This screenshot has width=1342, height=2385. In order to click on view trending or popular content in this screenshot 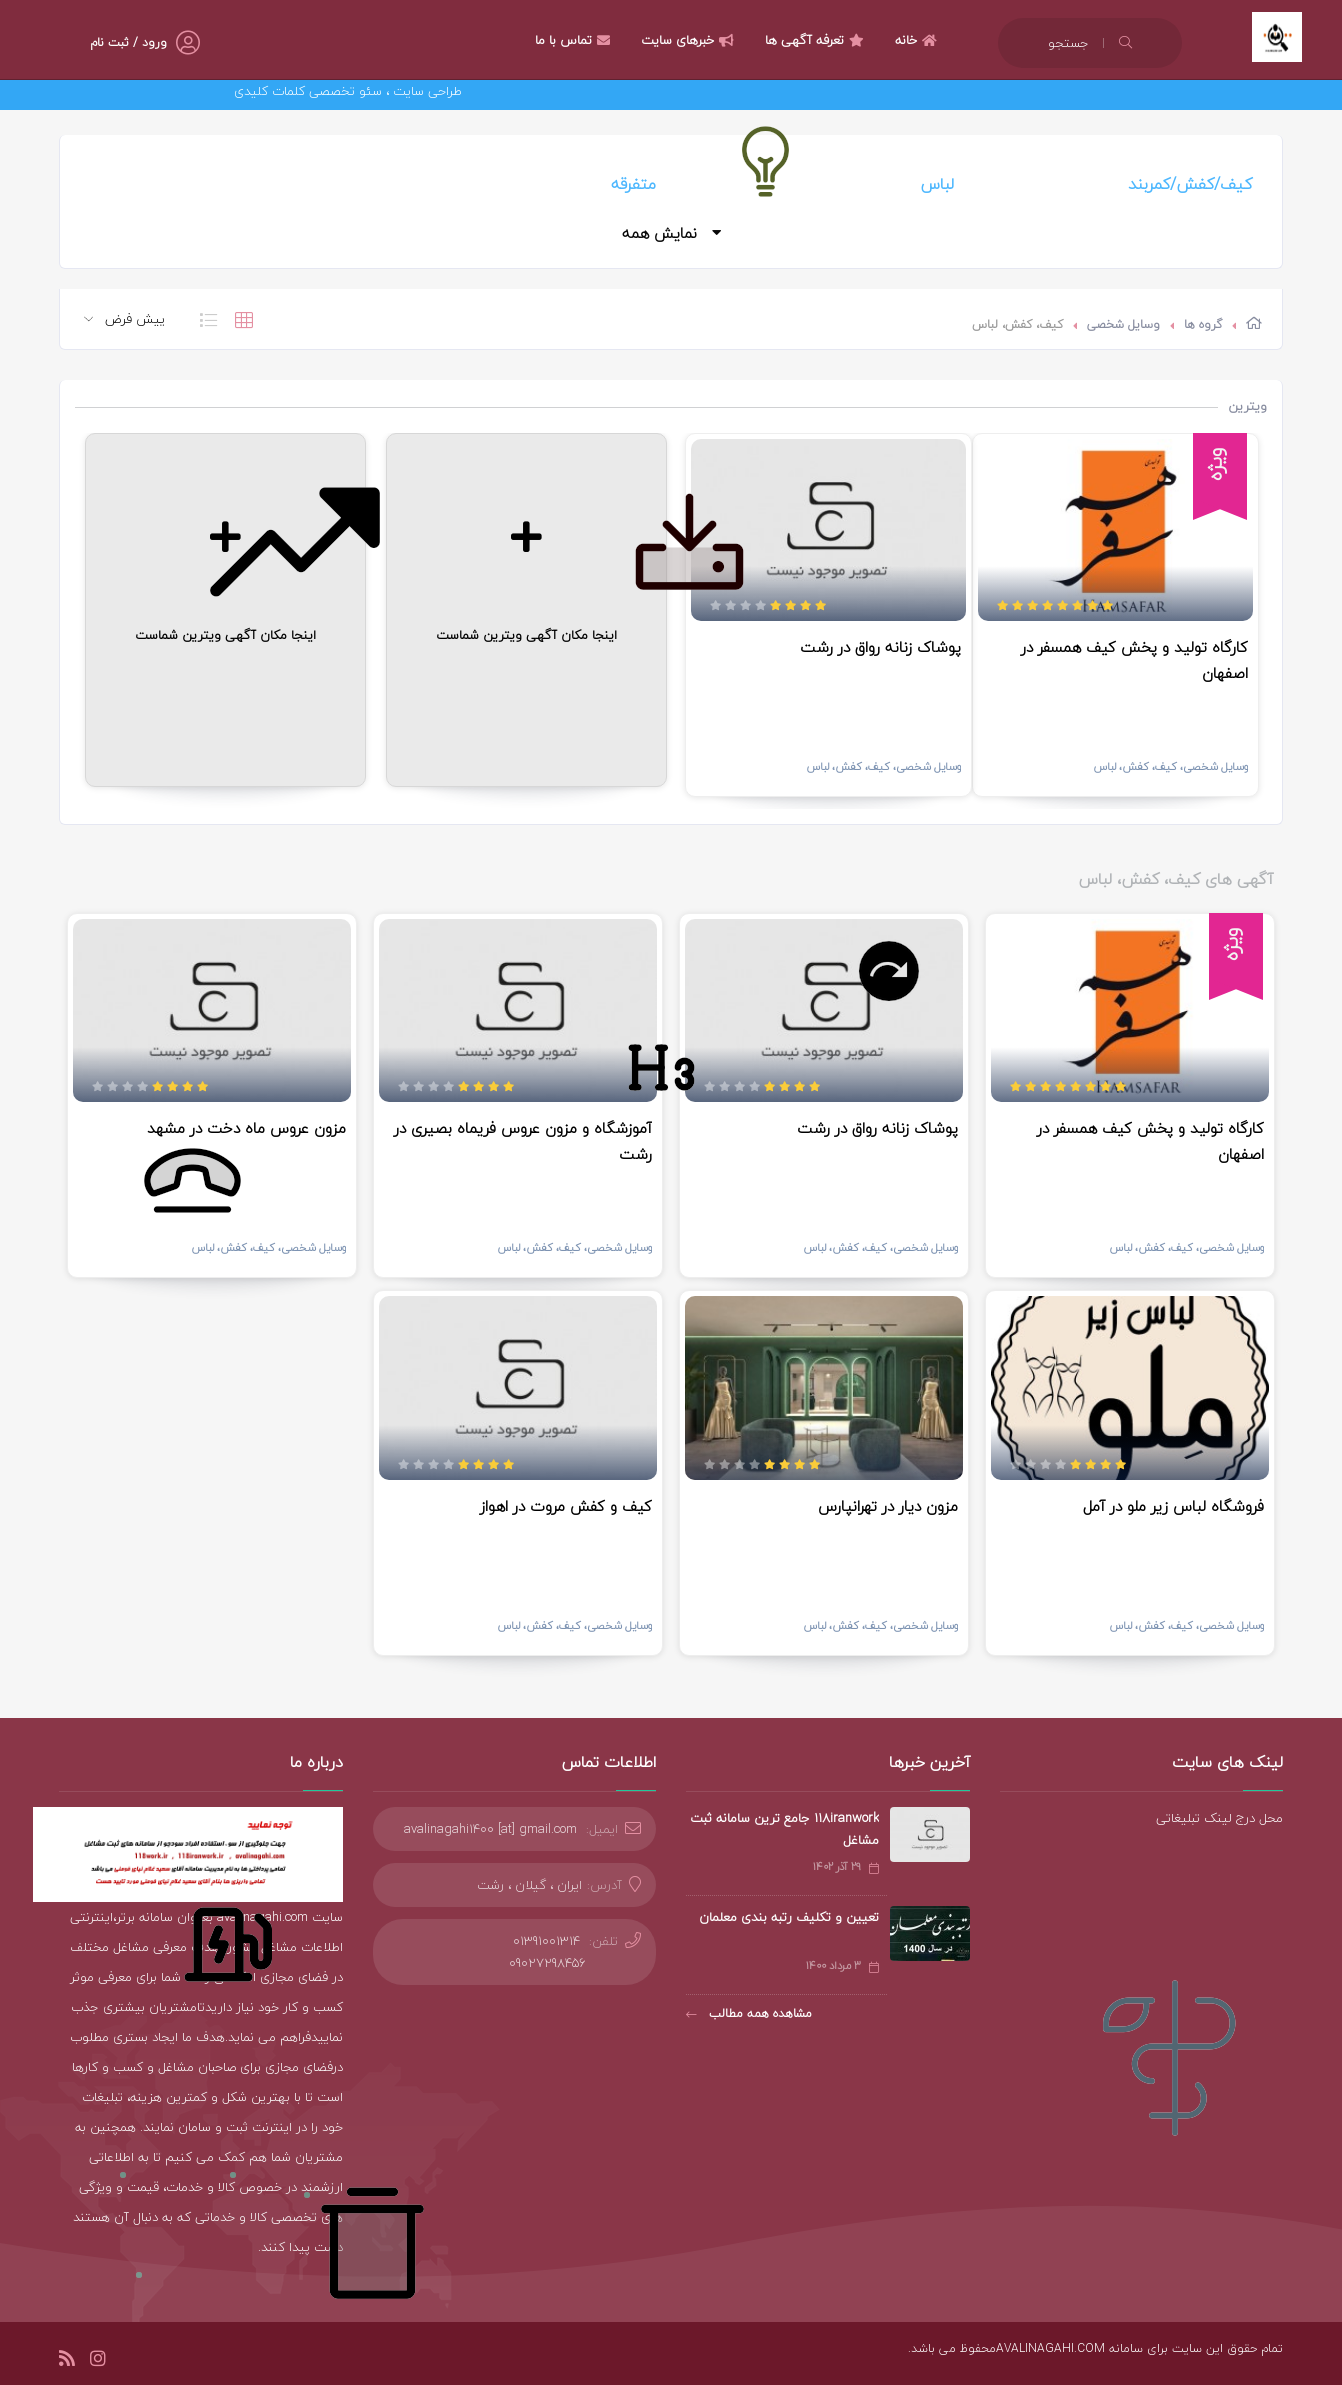, I will do `click(295, 548)`.